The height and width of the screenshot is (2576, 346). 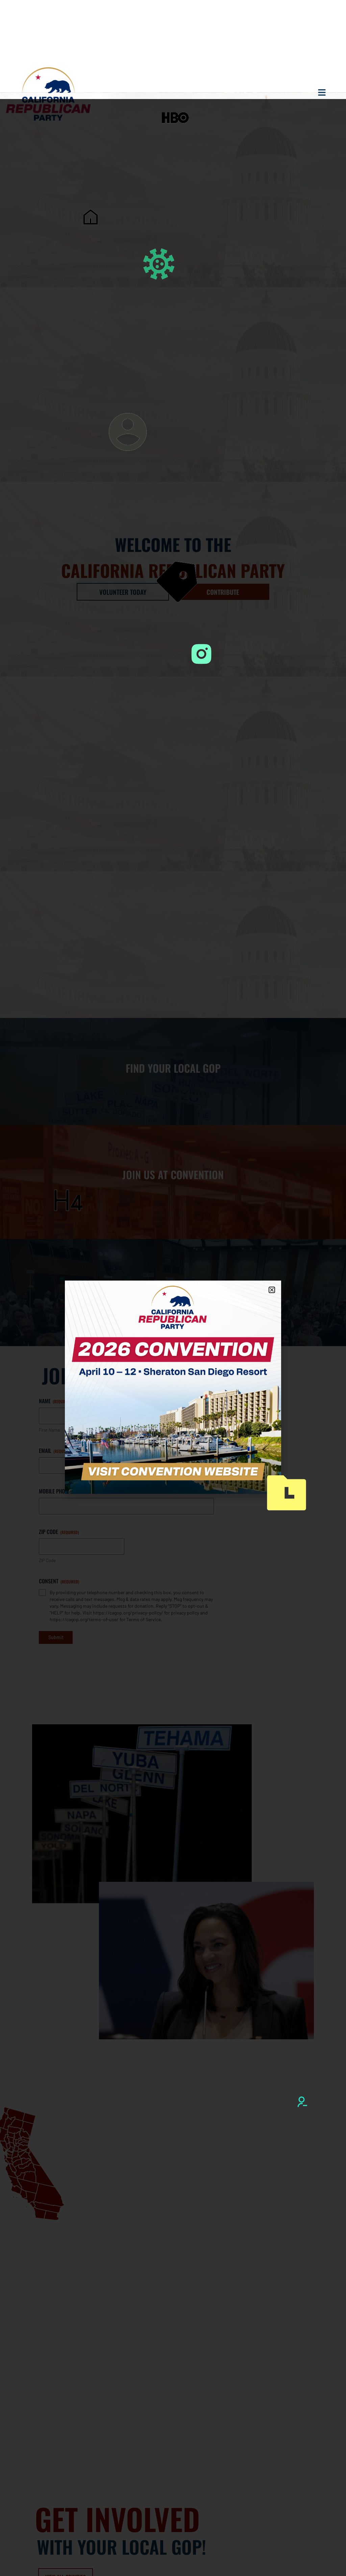 I want to click on access your account or profile settings, so click(x=128, y=432).